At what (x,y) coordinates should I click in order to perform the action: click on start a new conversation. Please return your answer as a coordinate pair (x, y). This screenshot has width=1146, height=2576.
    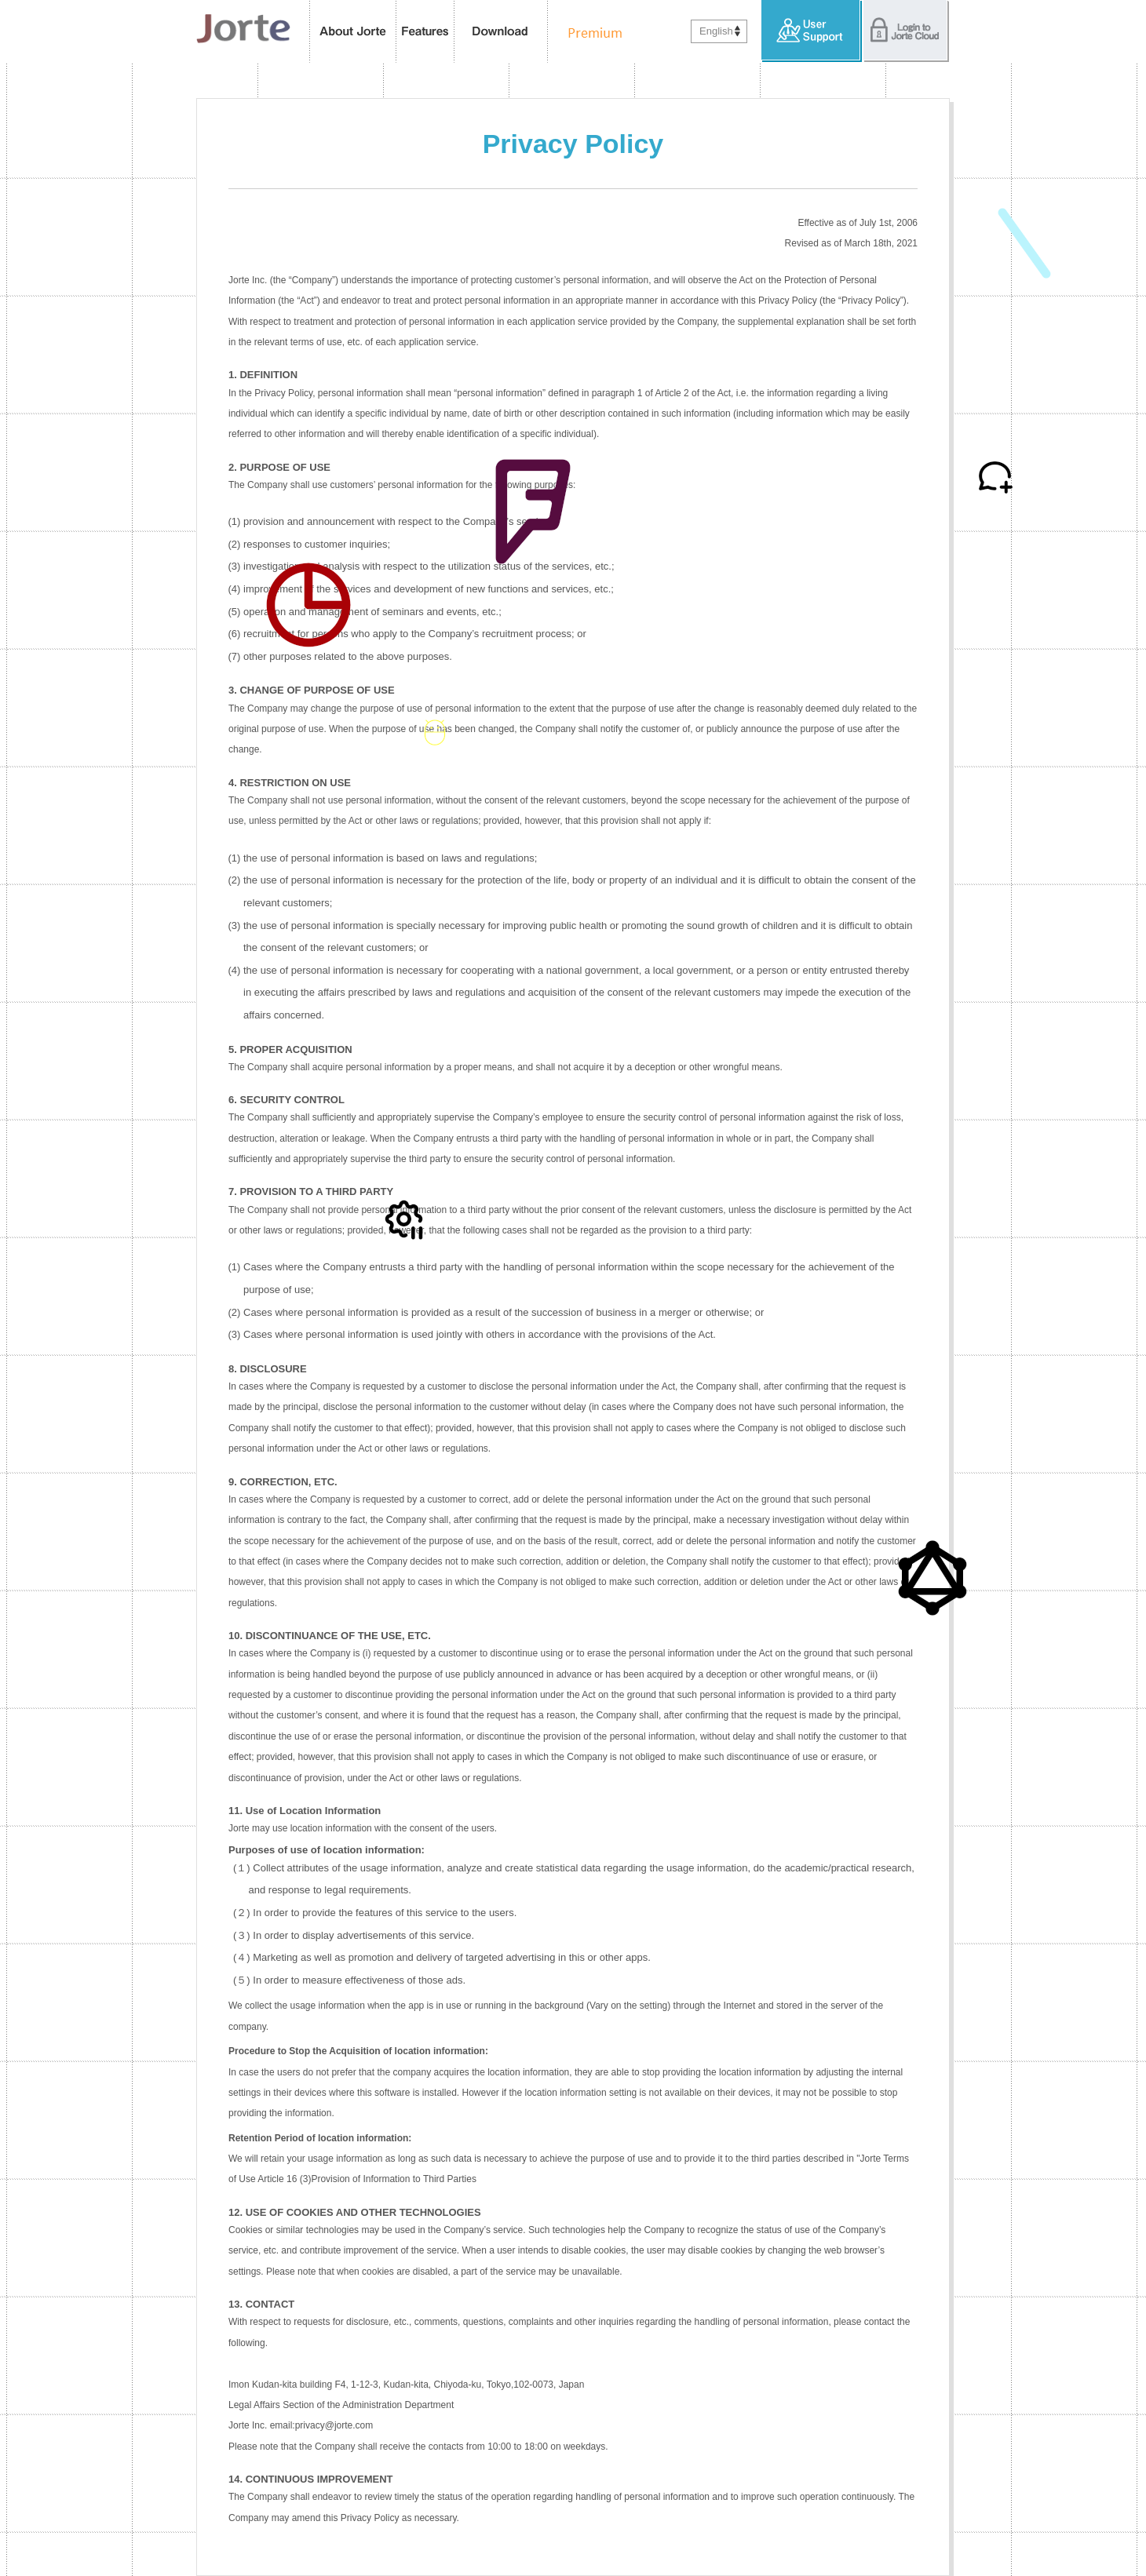
    Looking at the image, I should click on (995, 475).